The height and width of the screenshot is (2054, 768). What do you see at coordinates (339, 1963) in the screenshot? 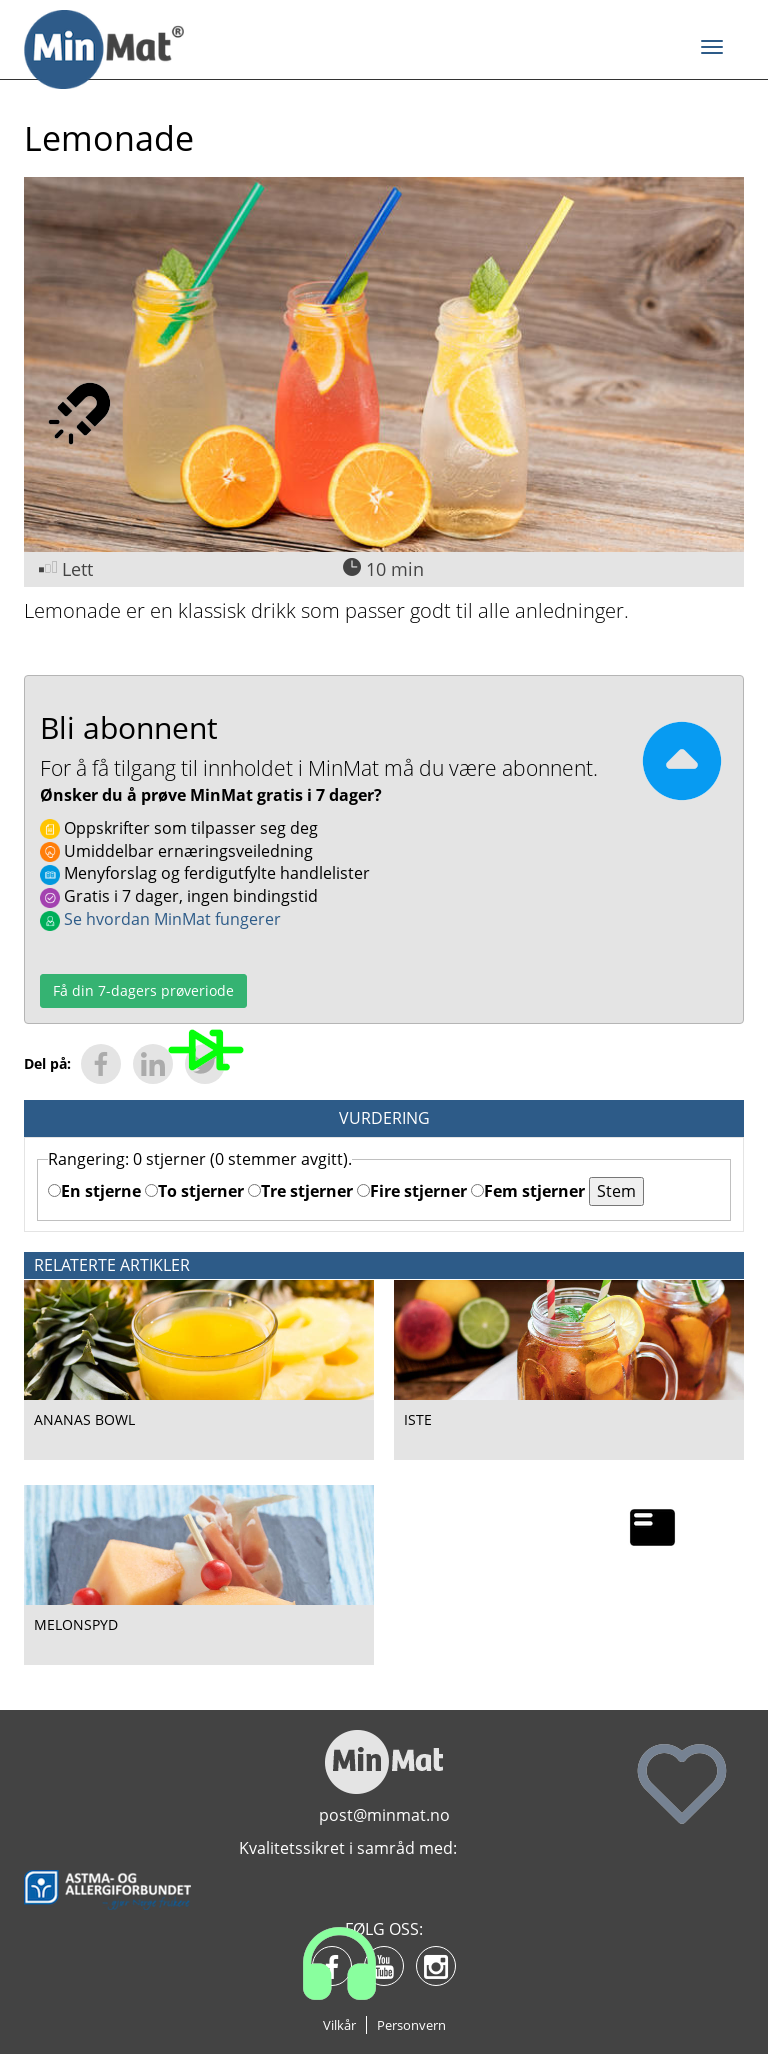
I see `access audio or music playback` at bounding box center [339, 1963].